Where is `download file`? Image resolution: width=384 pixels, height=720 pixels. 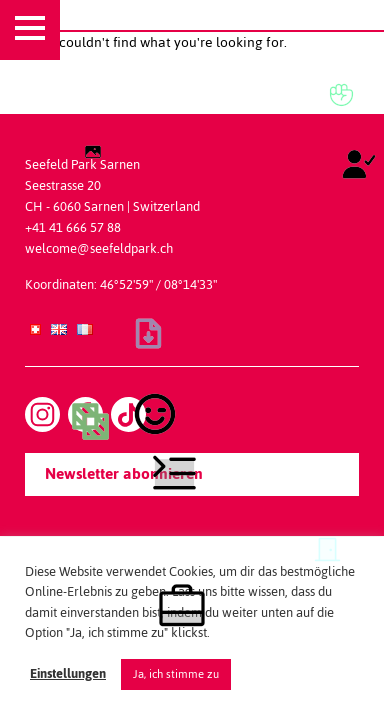 download file is located at coordinates (148, 333).